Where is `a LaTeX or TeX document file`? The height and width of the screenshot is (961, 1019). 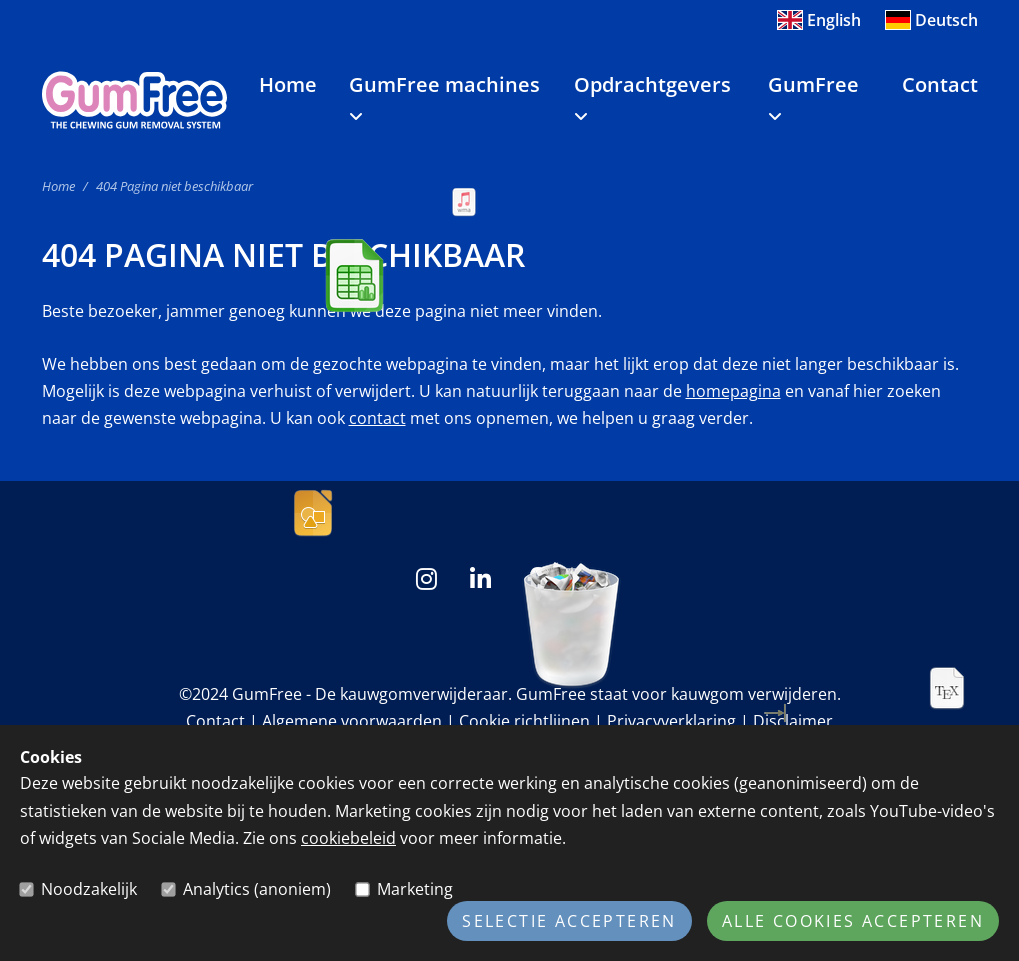 a LaTeX or TeX document file is located at coordinates (947, 688).